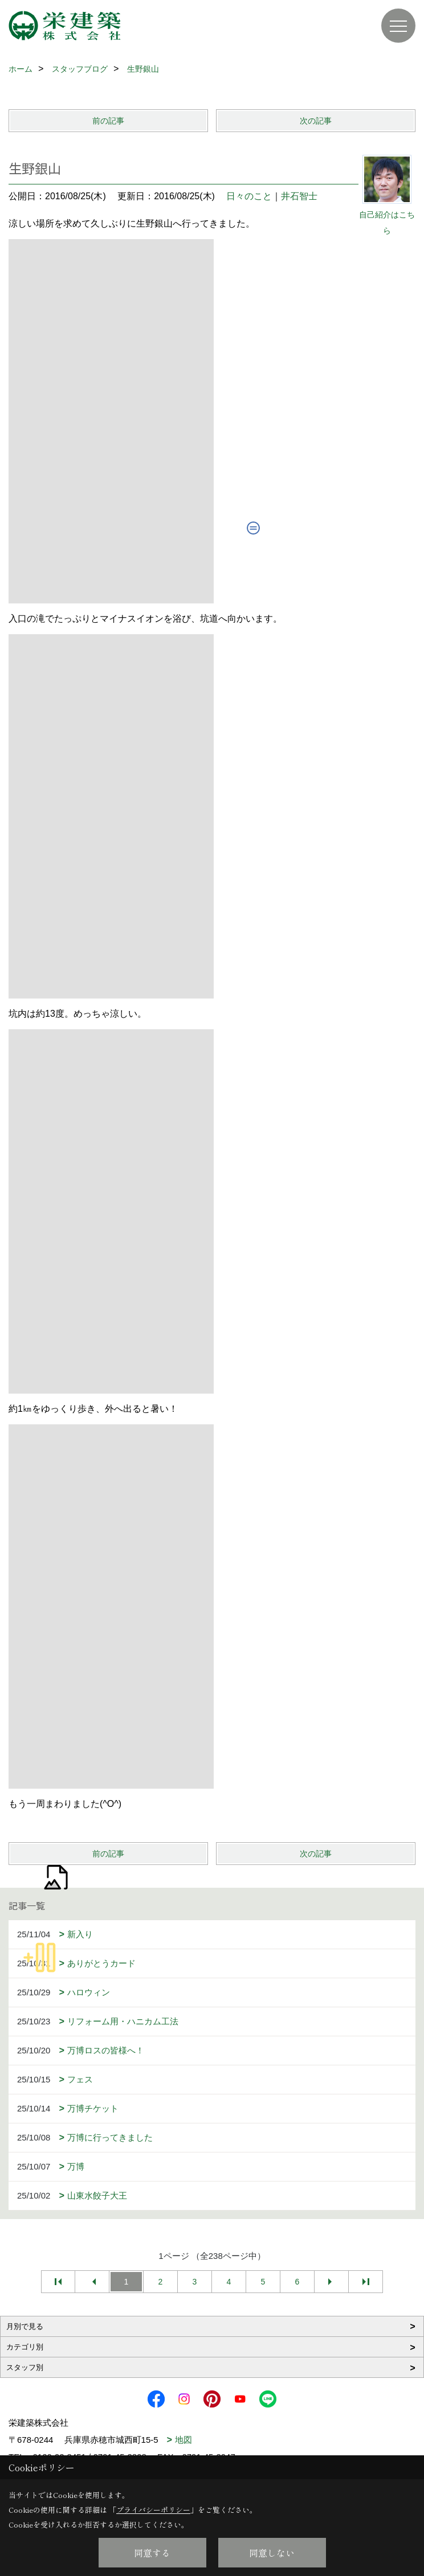  What do you see at coordinates (253, 528) in the screenshot?
I see `indicates equality or balanced state` at bounding box center [253, 528].